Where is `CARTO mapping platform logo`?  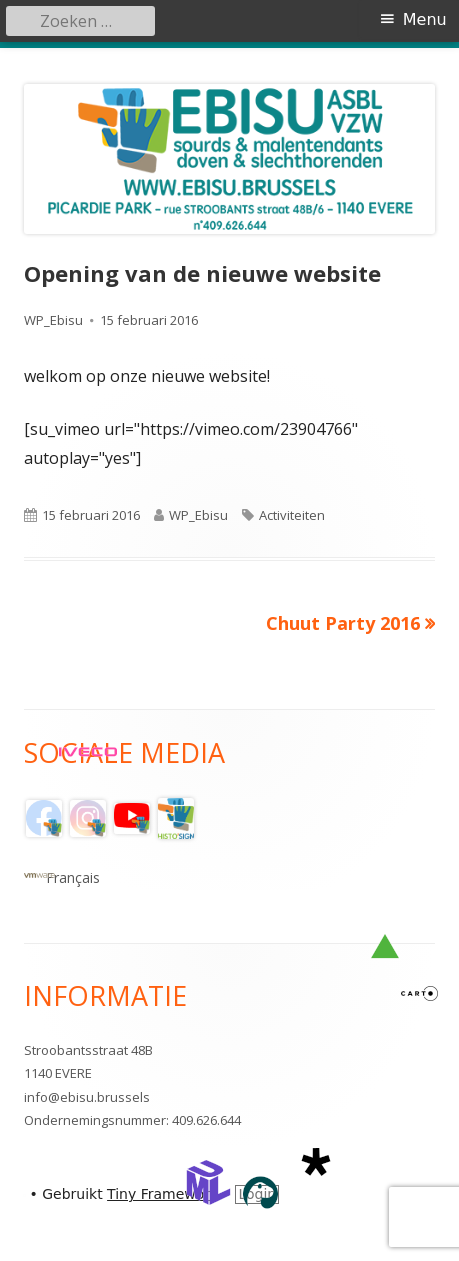 CARTO mapping platform logo is located at coordinates (419, 993).